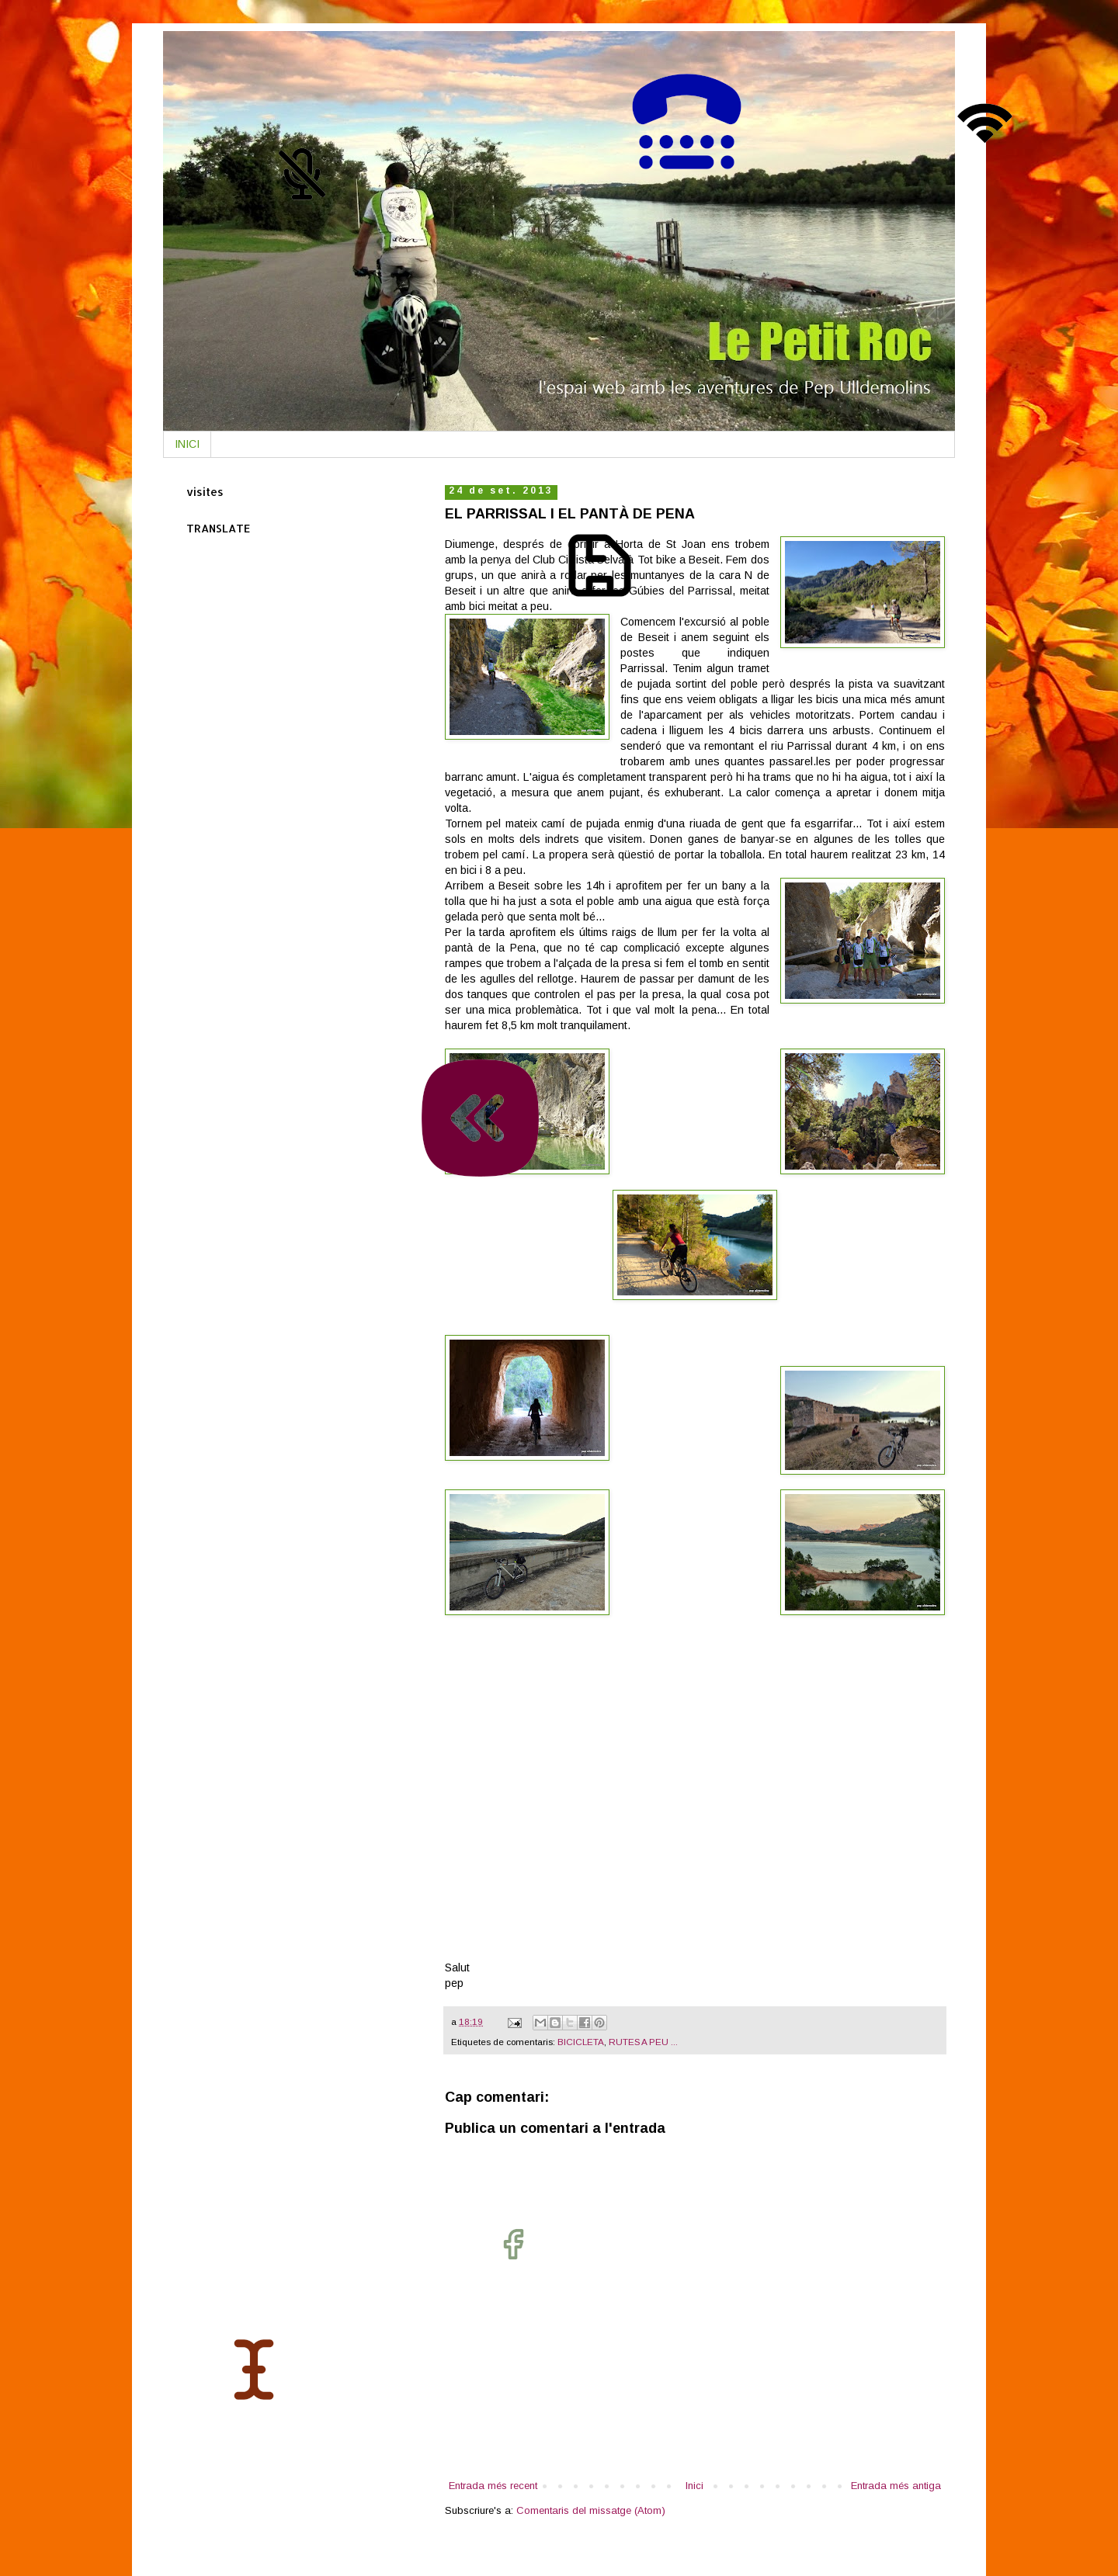  What do you see at coordinates (984, 123) in the screenshot?
I see `indicates active wifi connection` at bounding box center [984, 123].